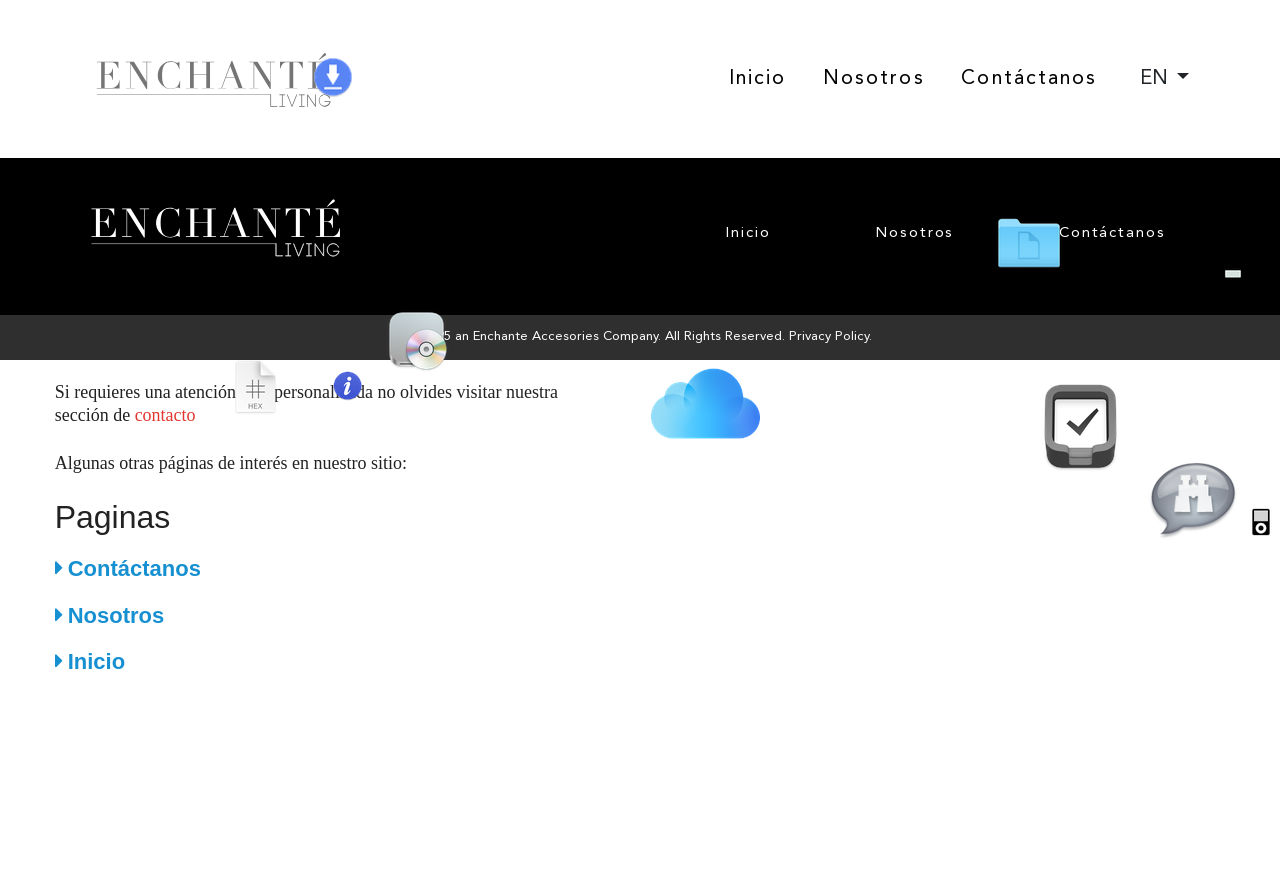 The width and height of the screenshot is (1280, 888). What do you see at coordinates (255, 387) in the screenshot?
I see `open a hexadecimal data file` at bounding box center [255, 387].